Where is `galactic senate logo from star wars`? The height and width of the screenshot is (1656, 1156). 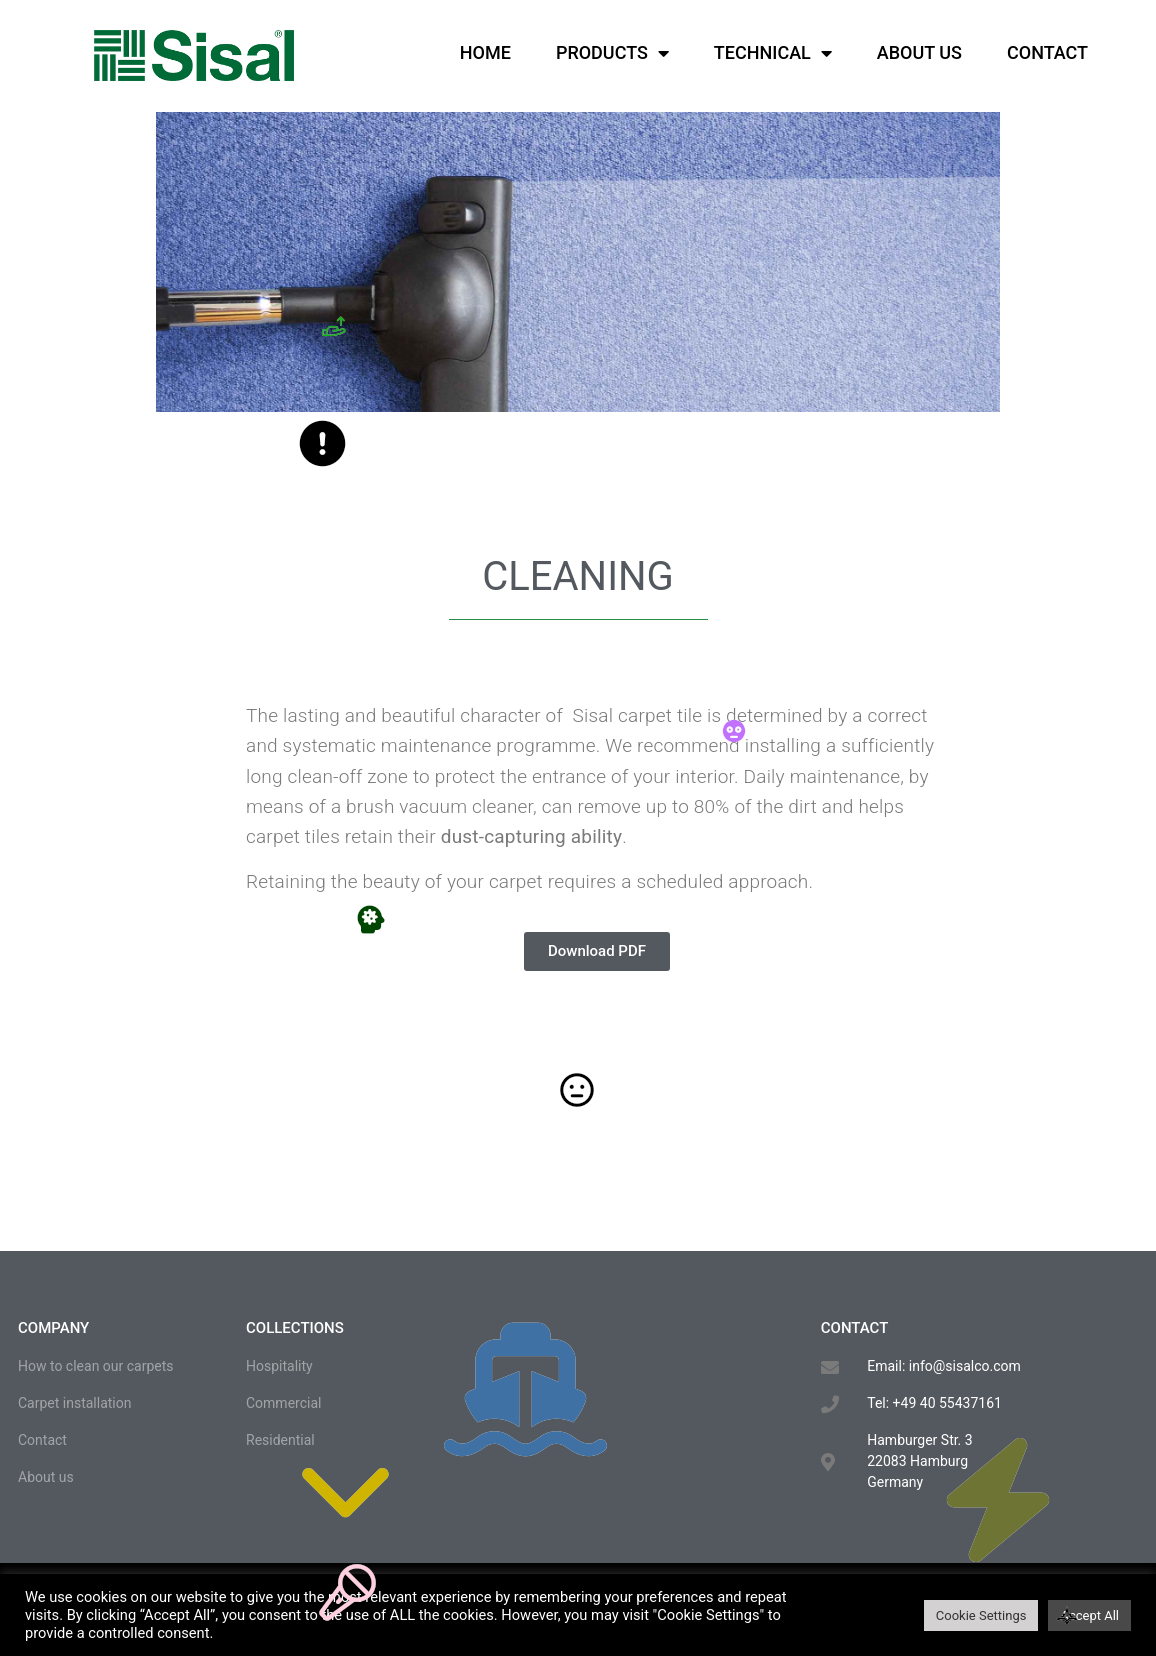 galactic senate logo from star wars is located at coordinates (1067, 1615).